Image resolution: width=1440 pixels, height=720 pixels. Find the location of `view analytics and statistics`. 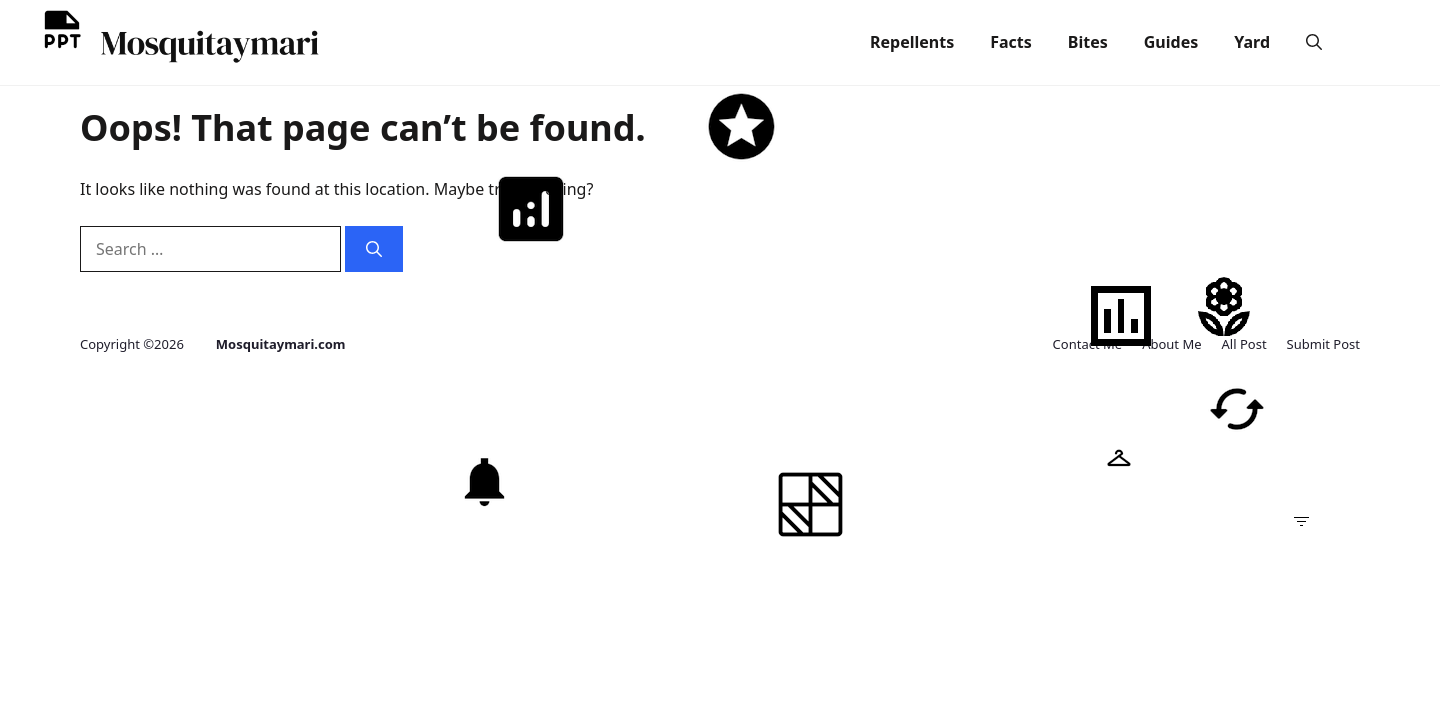

view analytics and statistics is located at coordinates (531, 209).